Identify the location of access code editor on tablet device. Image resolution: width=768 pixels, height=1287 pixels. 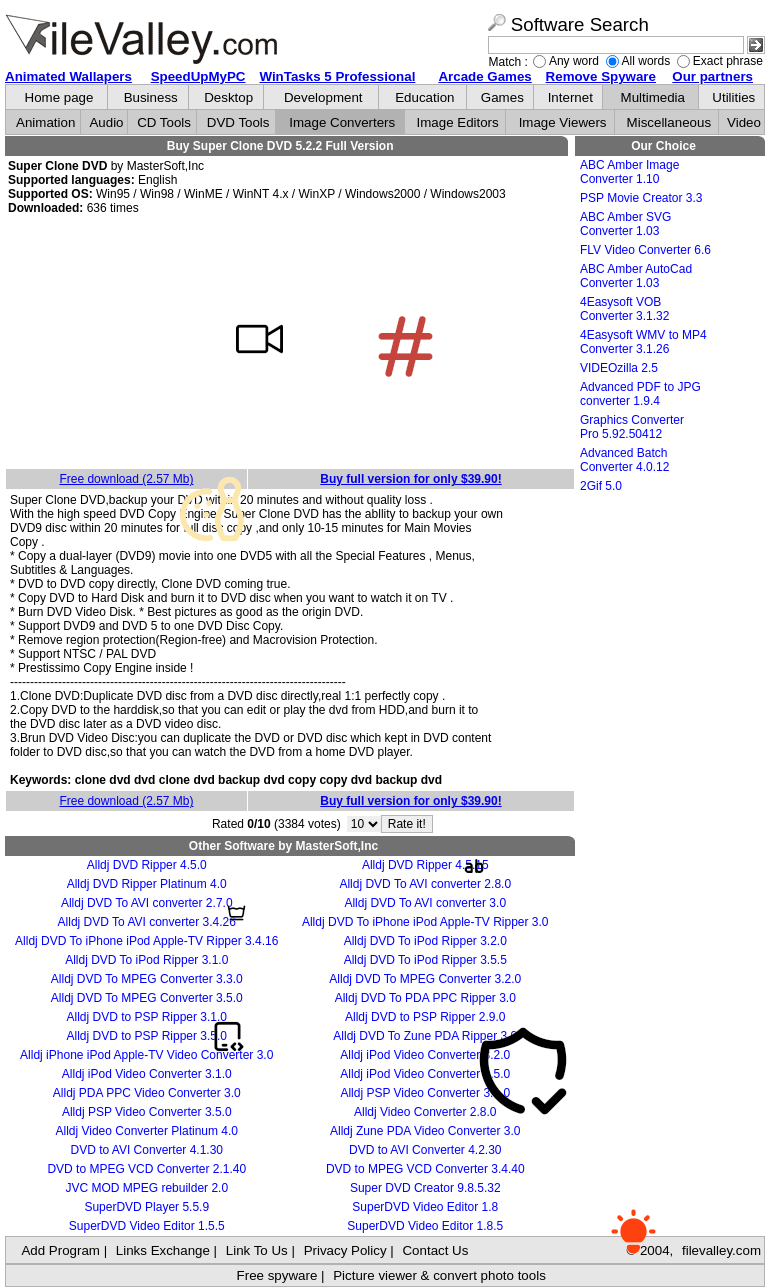
(227, 1036).